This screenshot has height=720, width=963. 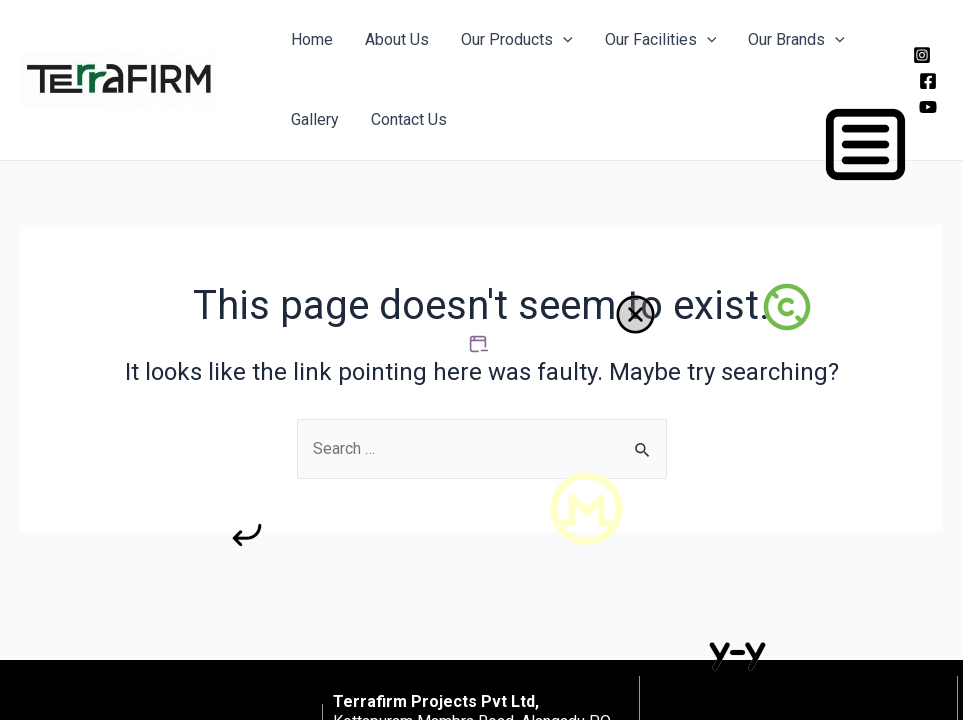 I want to click on close or dismiss a dialog, so click(x=635, y=314).